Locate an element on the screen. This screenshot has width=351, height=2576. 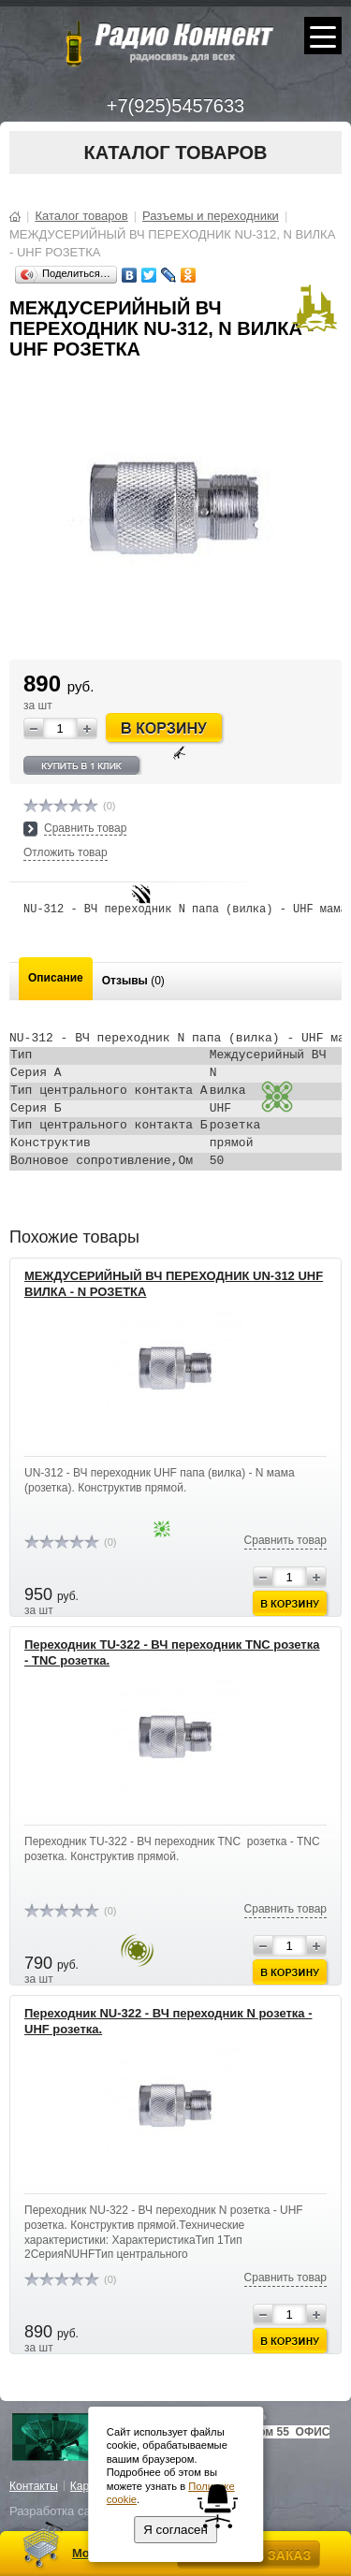
indicates a collapse or implosion effect in gameplay is located at coordinates (162, 1529).